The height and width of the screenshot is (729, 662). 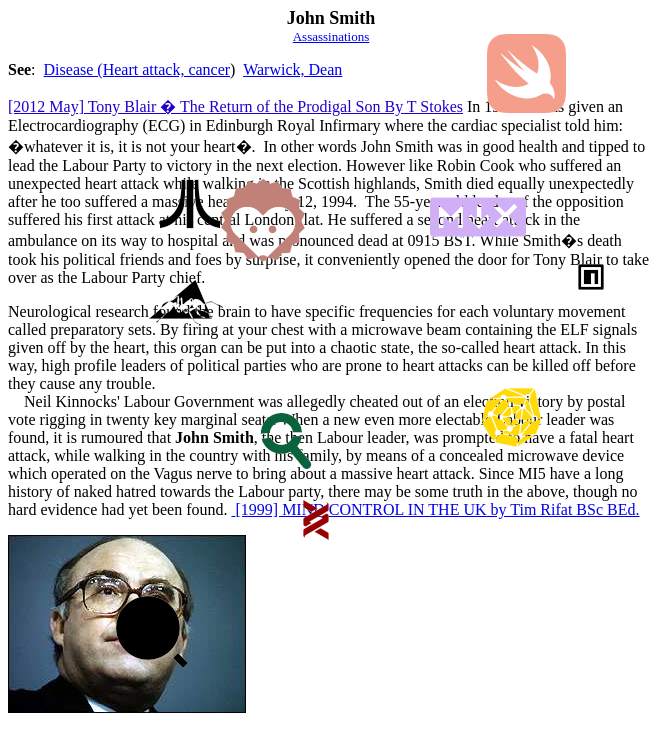 What do you see at coordinates (286, 441) in the screenshot?
I see `open Startpage private search engine` at bounding box center [286, 441].